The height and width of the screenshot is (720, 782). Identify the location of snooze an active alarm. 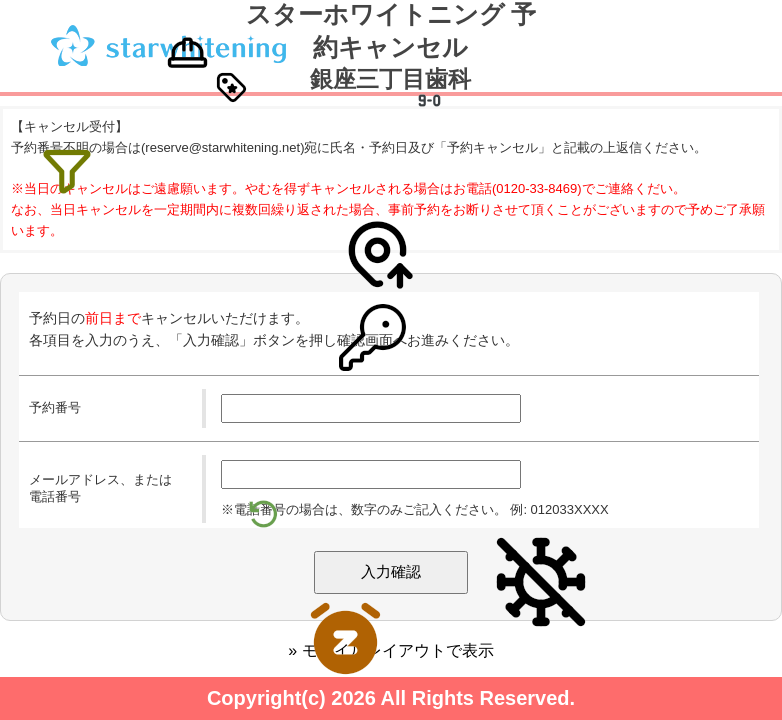
(345, 638).